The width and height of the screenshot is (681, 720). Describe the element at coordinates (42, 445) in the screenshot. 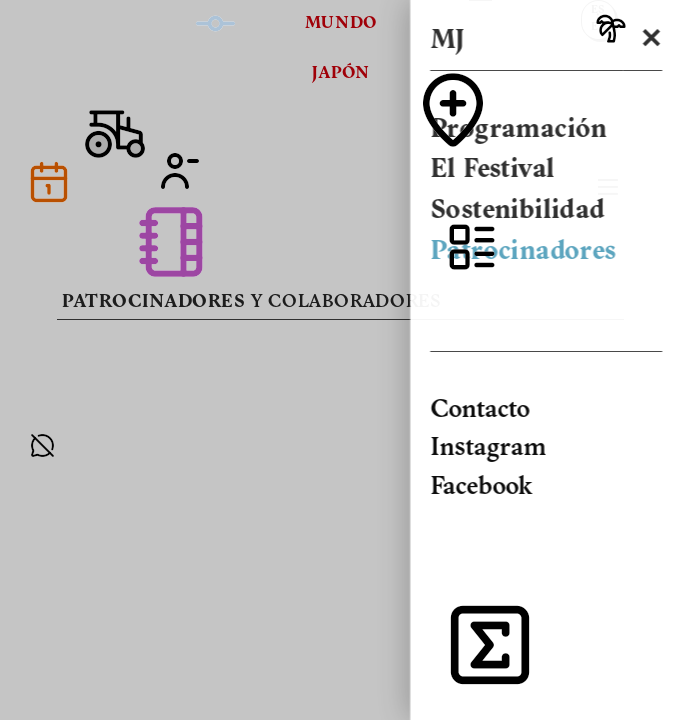

I see `mute or disable chat notifications` at that location.